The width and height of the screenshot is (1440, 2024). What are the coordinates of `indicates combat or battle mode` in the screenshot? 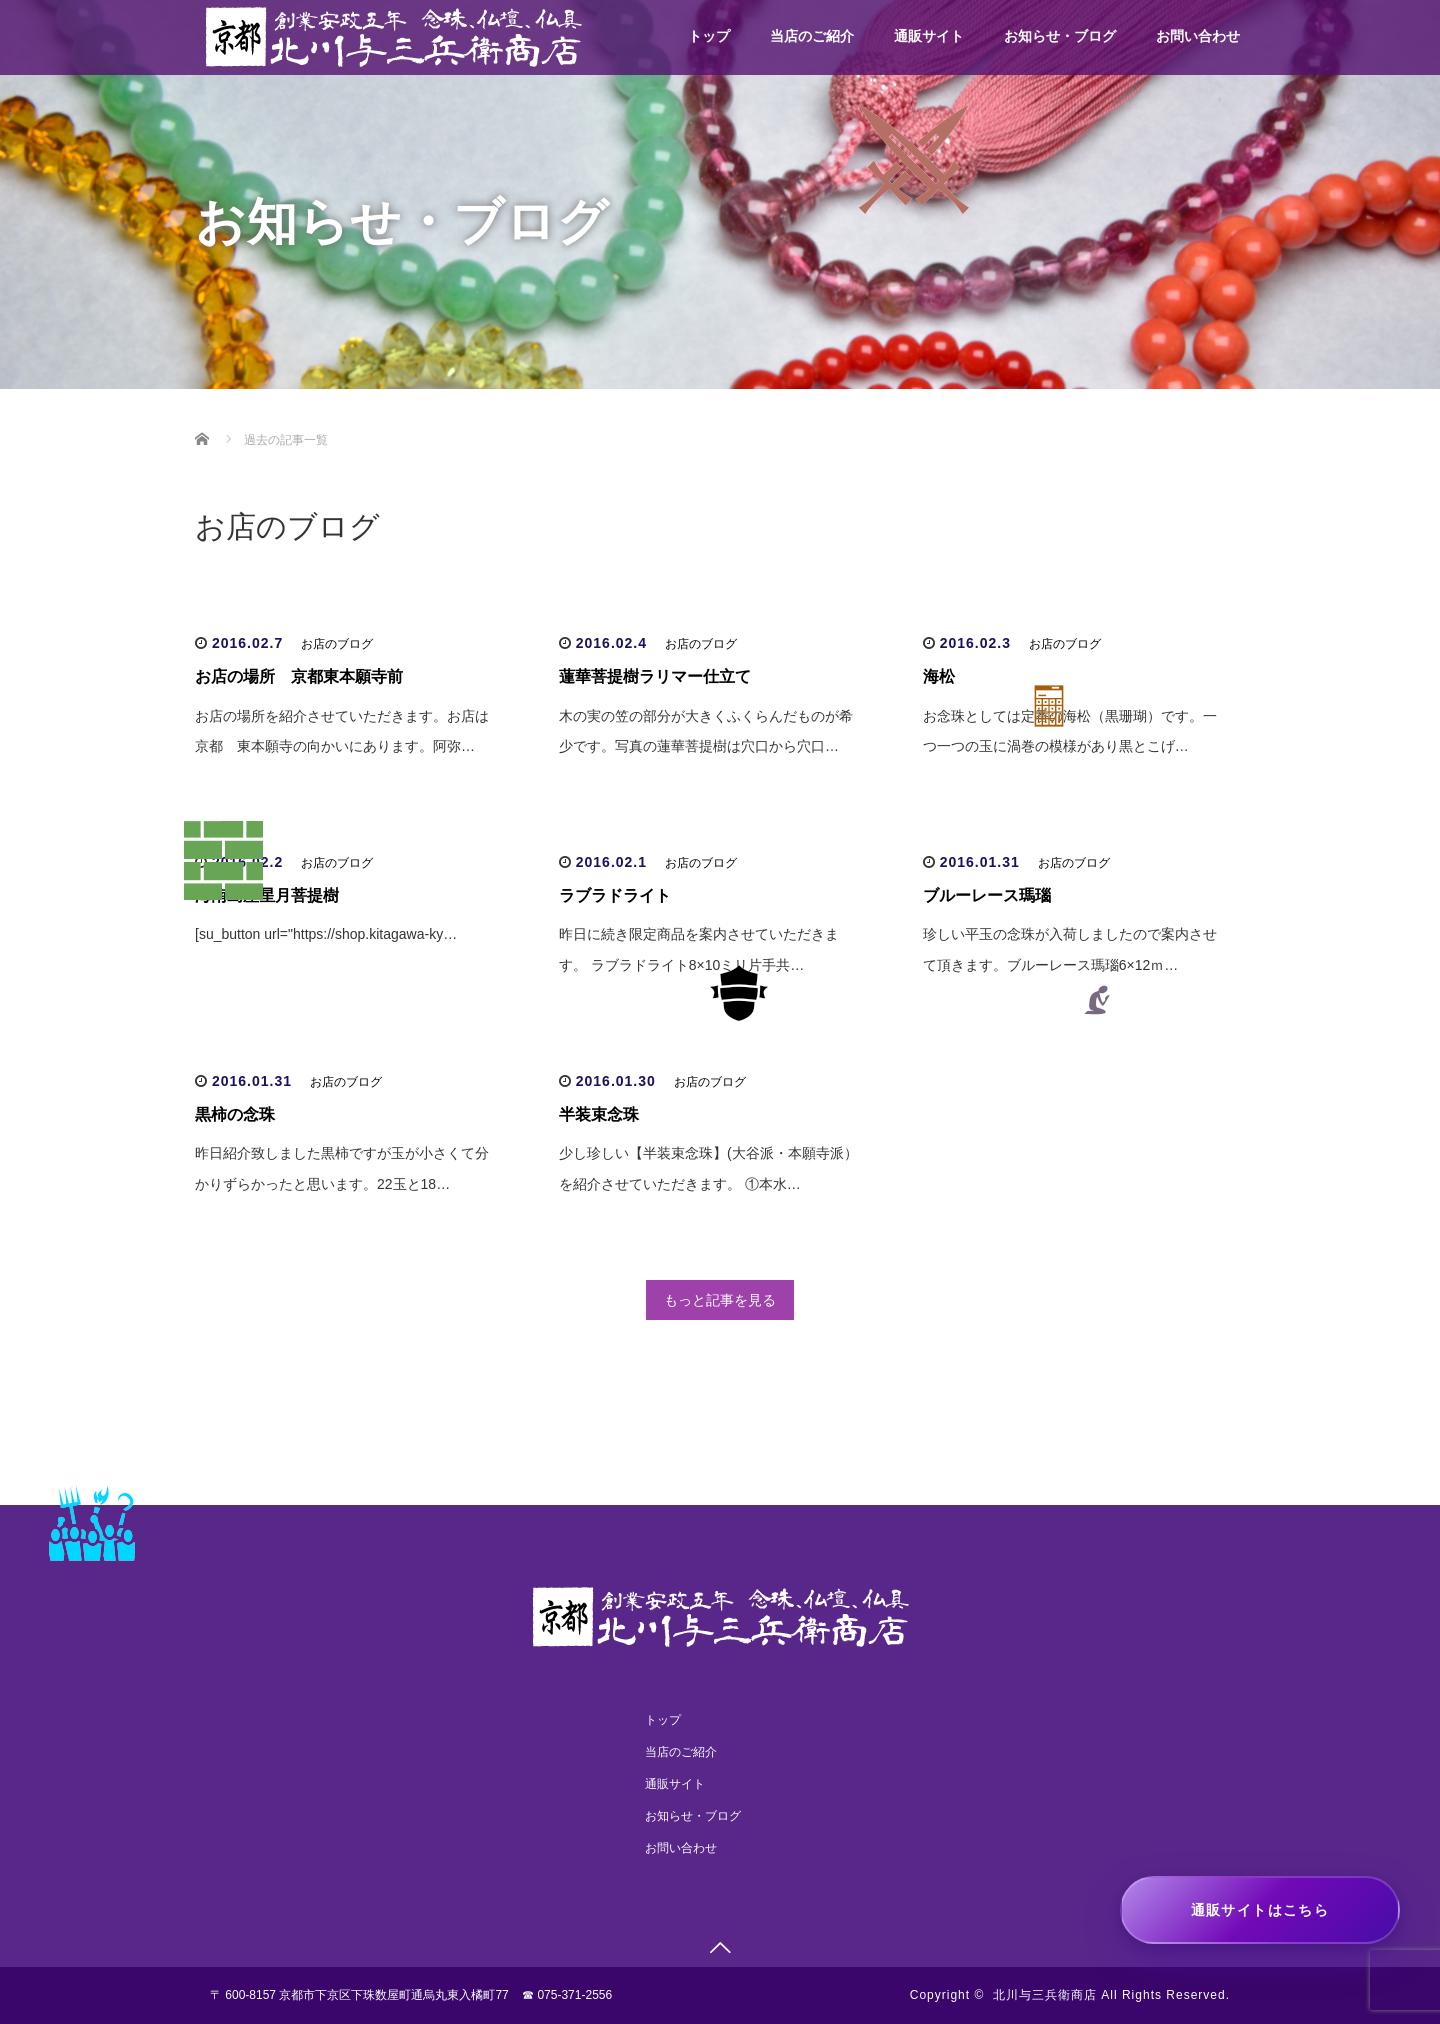 It's located at (914, 161).